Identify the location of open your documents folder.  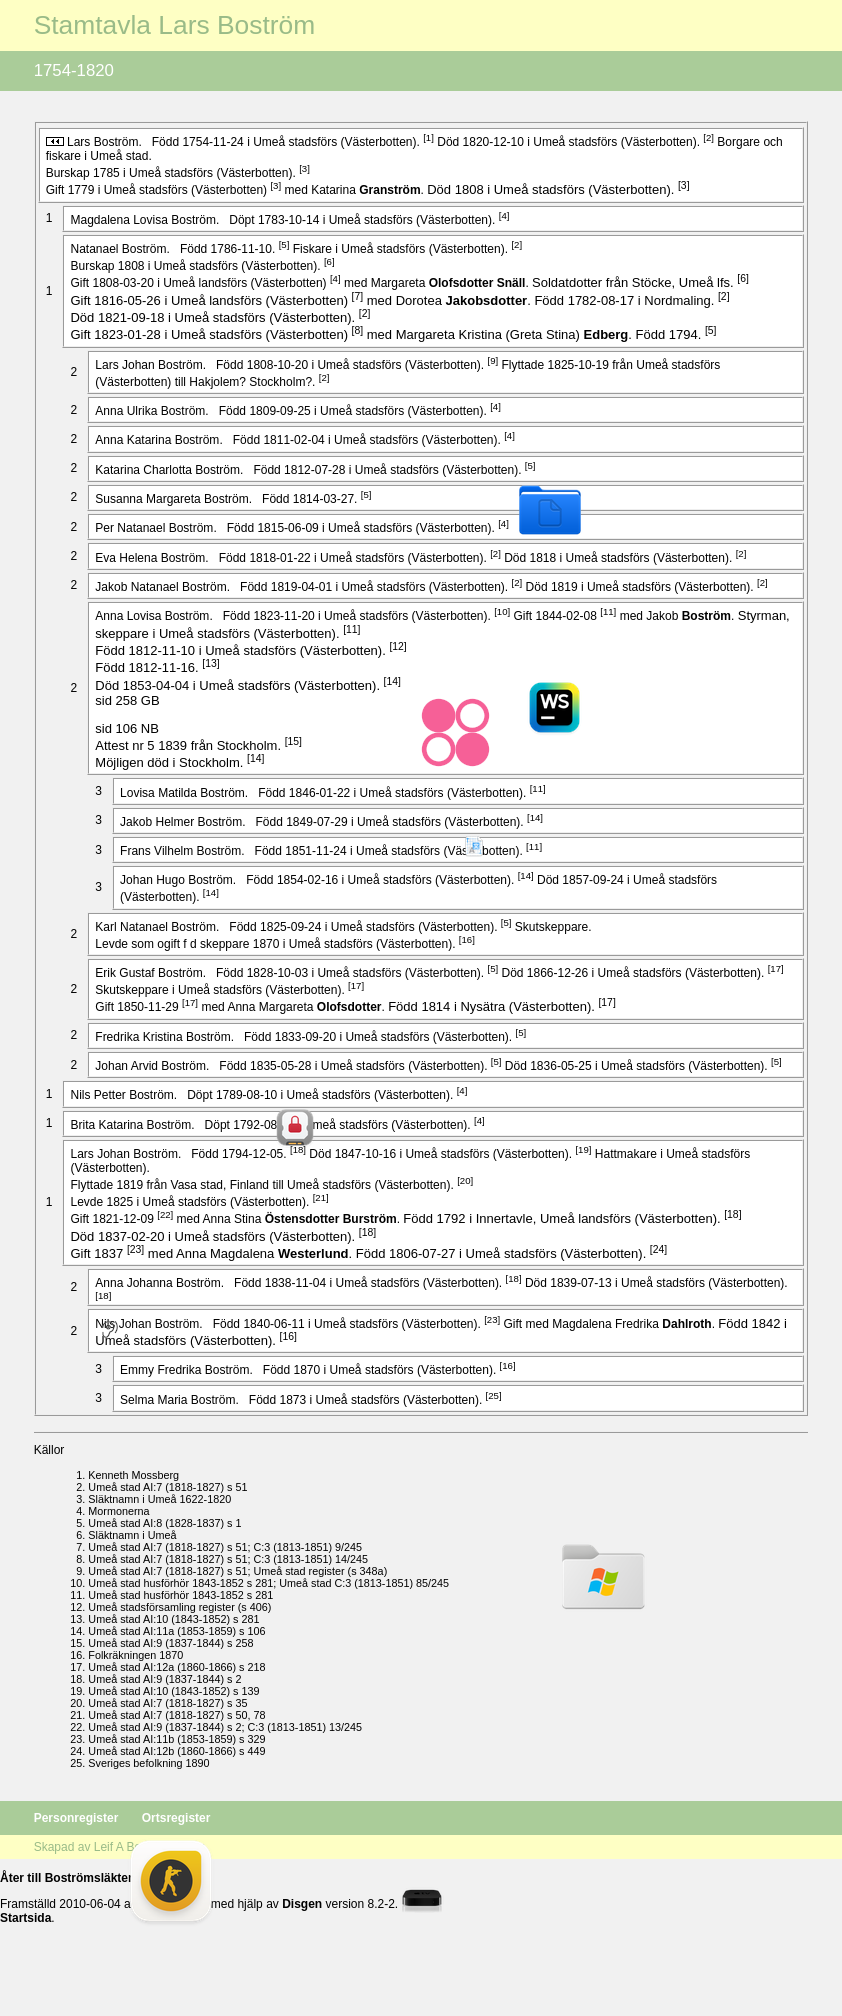
(550, 510).